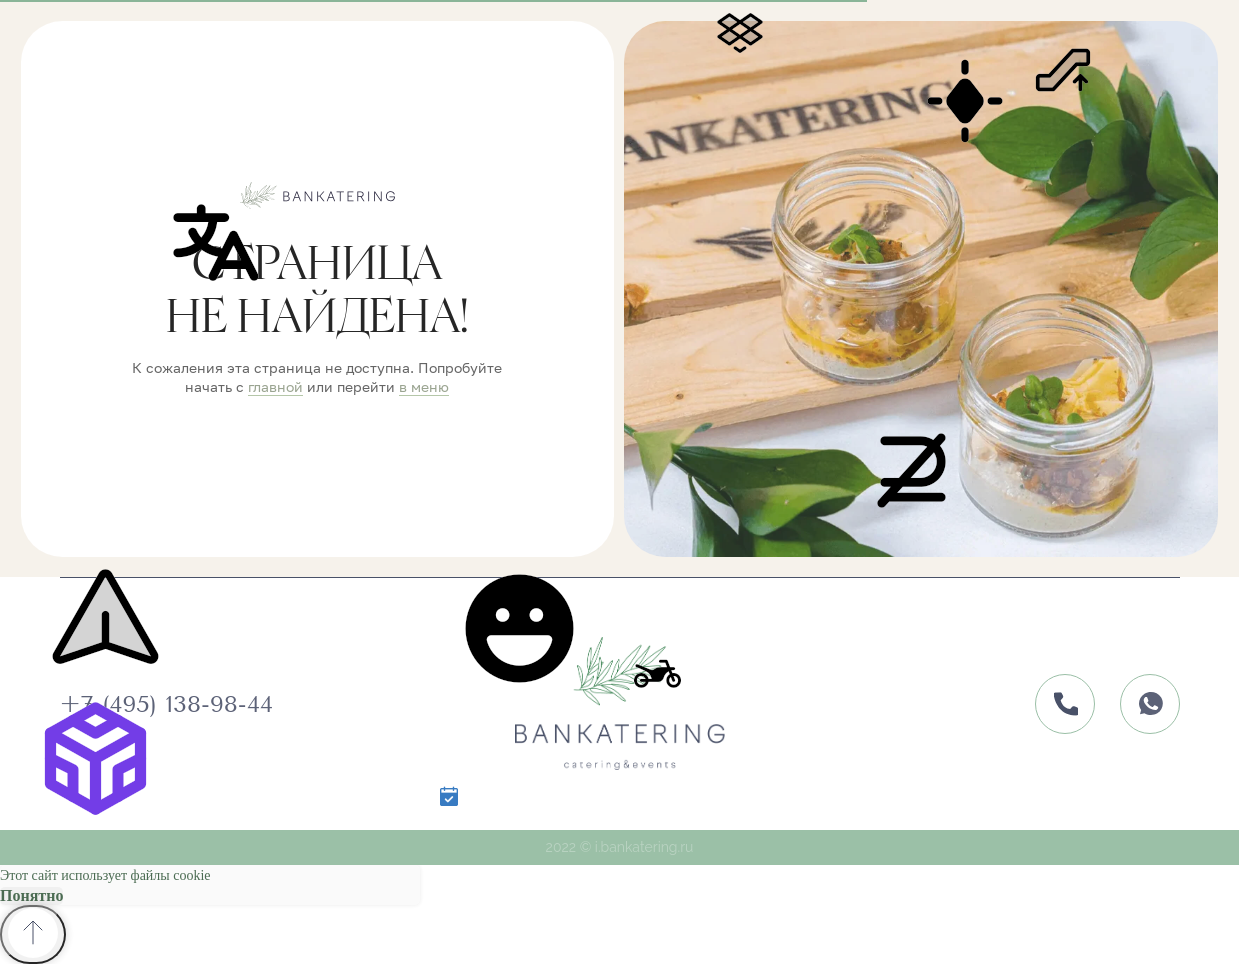 The height and width of the screenshot is (964, 1239). What do you see at coordinates (911, 470) in the screenshot?
I see `indicates "not a superset of" in mathematical notation` at bounding box center [911, 470].